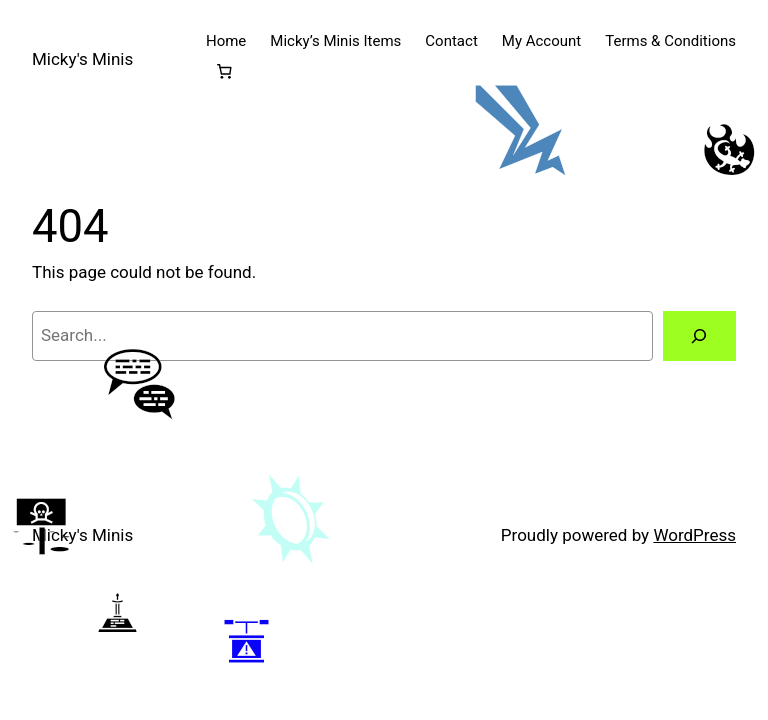 This screenshot has height=720, width=768. I want to click on access the altar or shrine menu, so click(117, 612).